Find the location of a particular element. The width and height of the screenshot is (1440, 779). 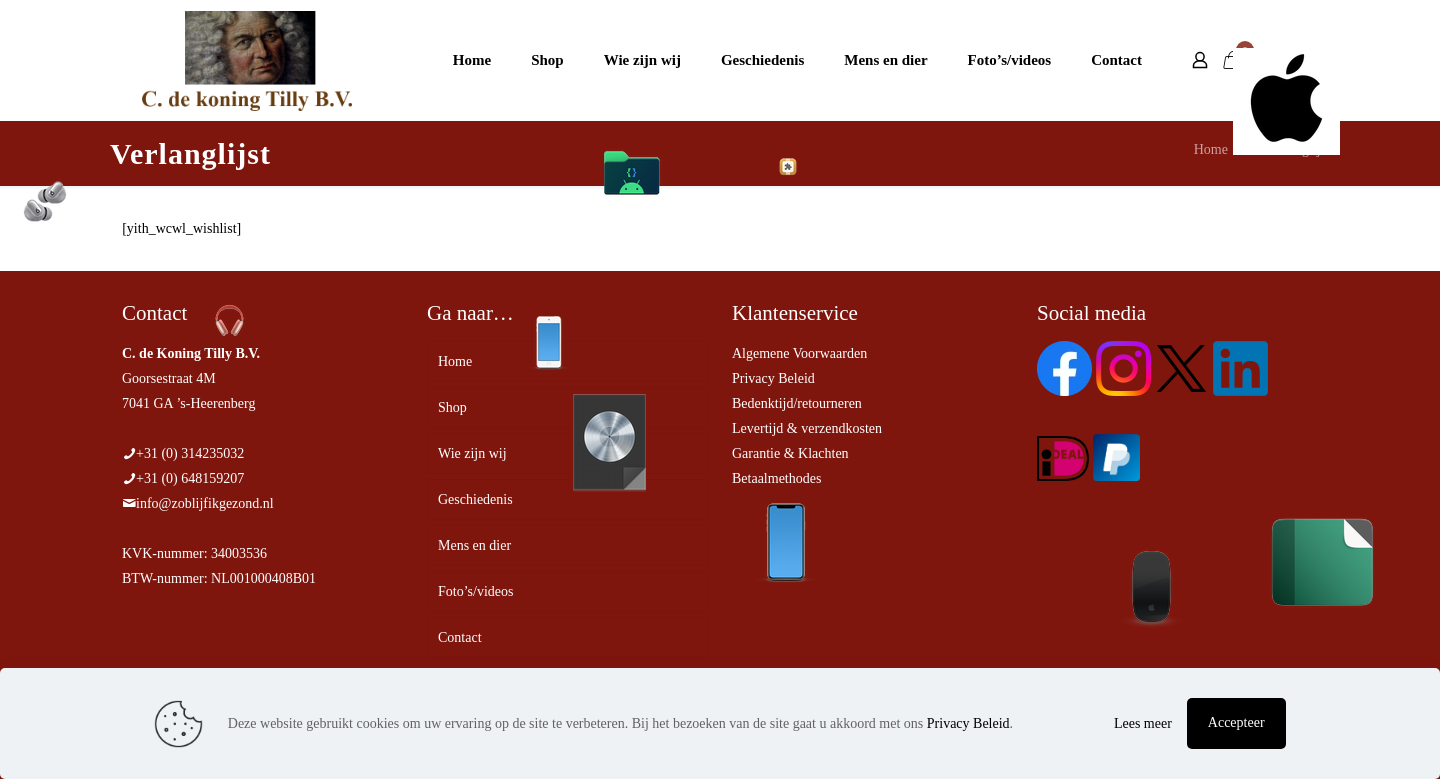

create a new song project from template in GarageBand is located at coordinates (609, 444).